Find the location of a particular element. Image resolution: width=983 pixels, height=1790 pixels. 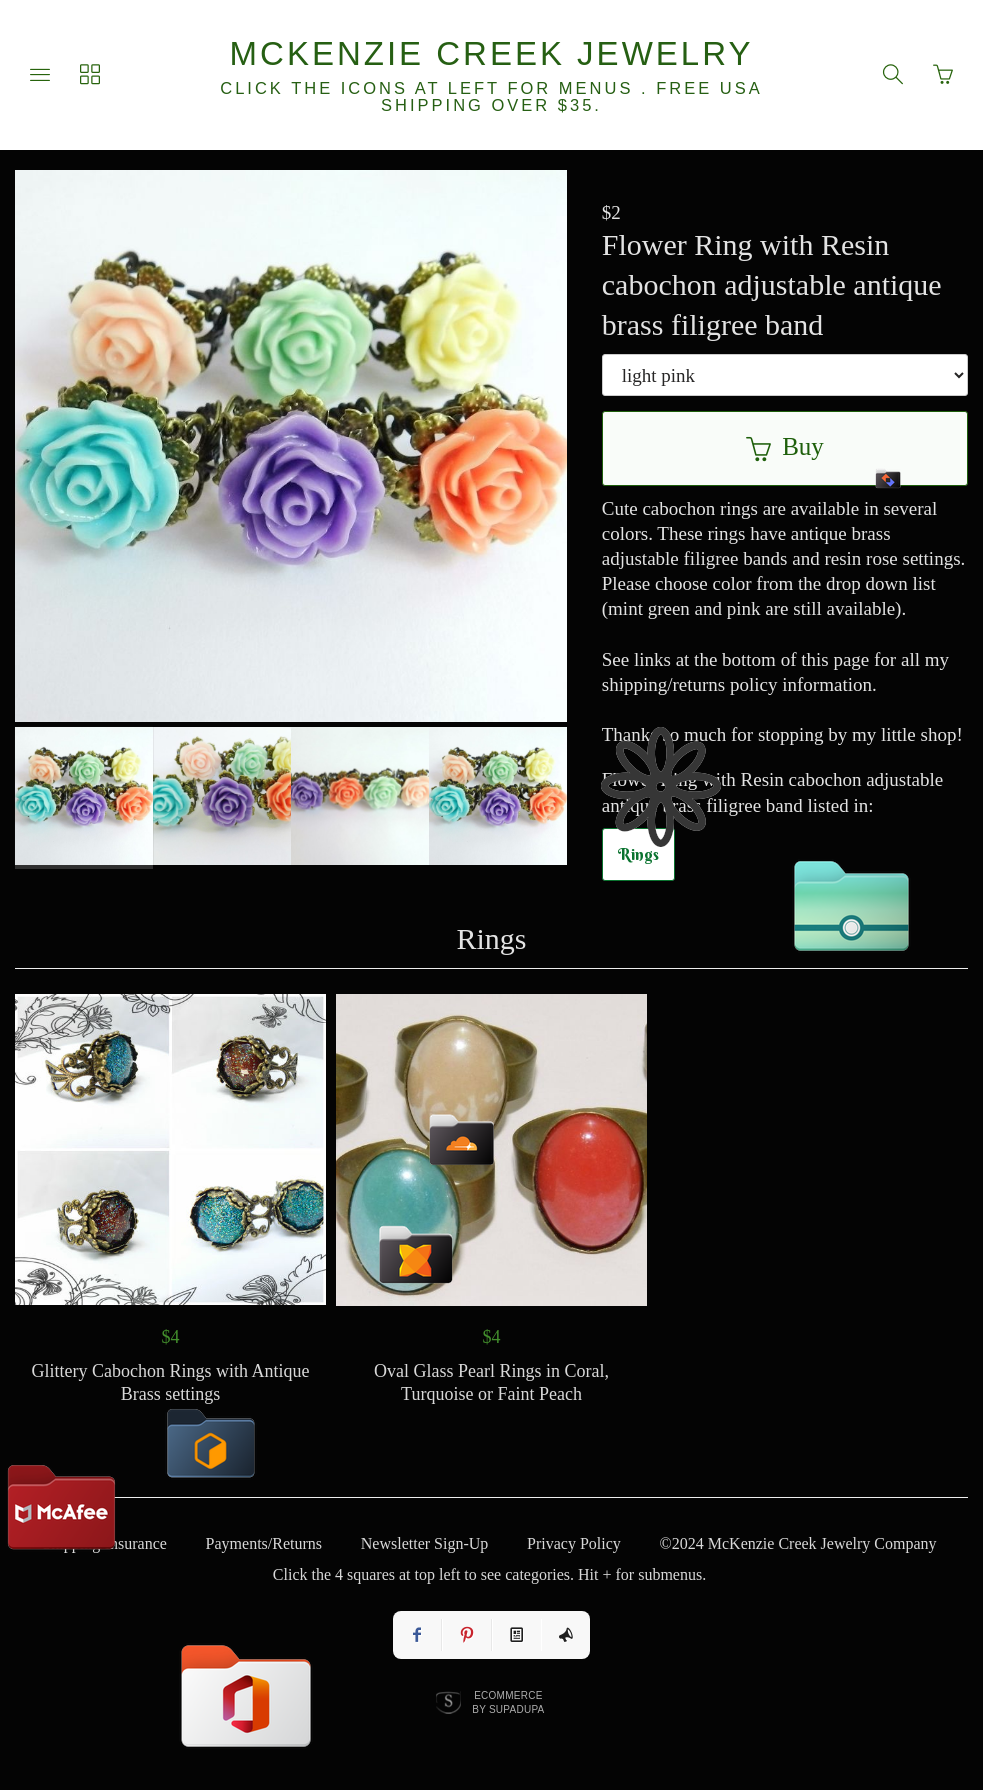

folder containing McAfee antivirus files is located at coordinates (61, 1510).